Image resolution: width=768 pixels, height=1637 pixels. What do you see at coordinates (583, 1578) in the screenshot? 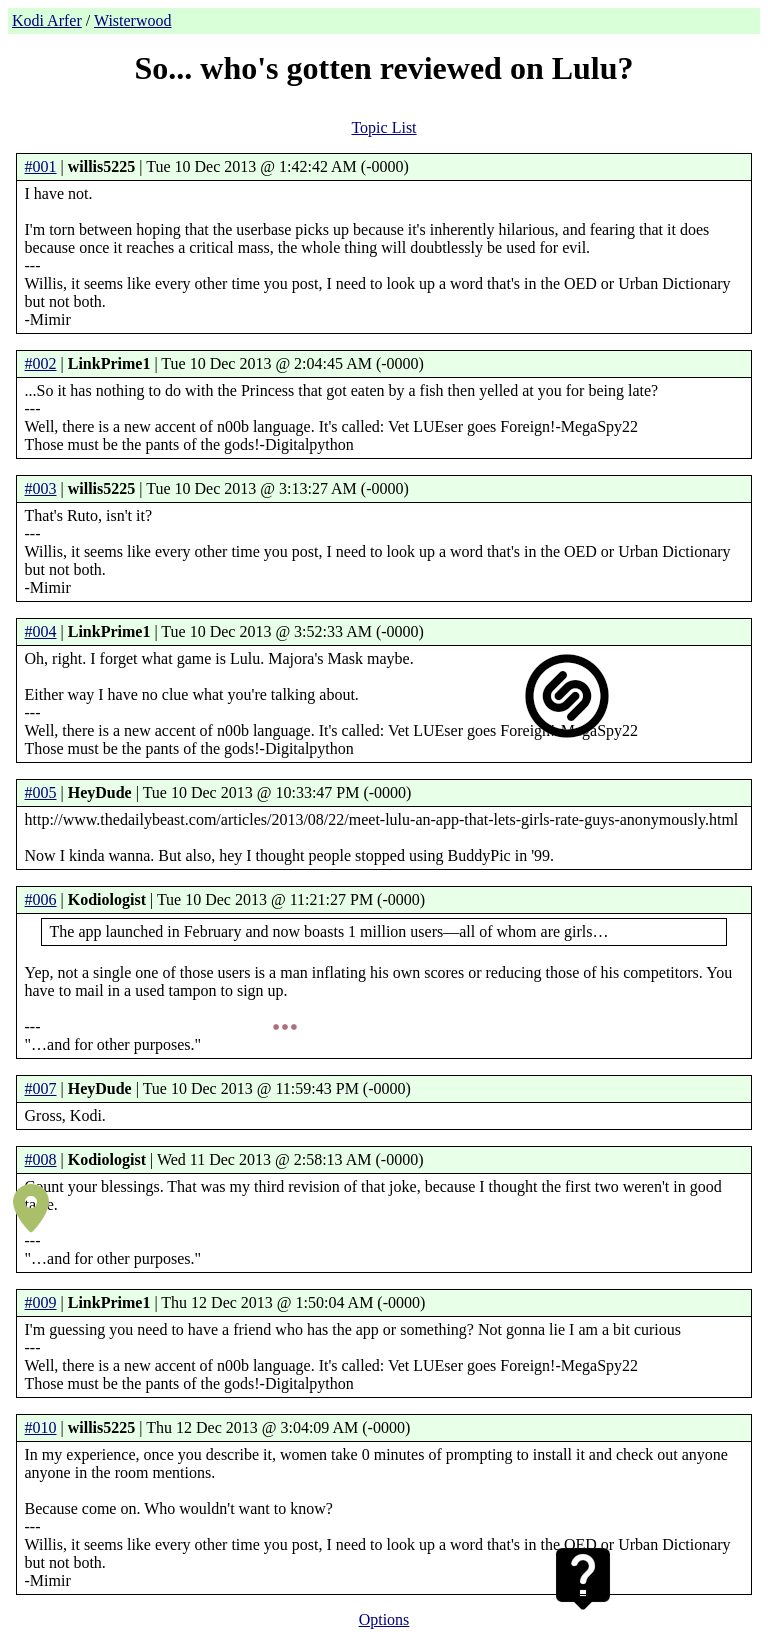
I see `access live help or support chat` at bounding box center [583, 1578].